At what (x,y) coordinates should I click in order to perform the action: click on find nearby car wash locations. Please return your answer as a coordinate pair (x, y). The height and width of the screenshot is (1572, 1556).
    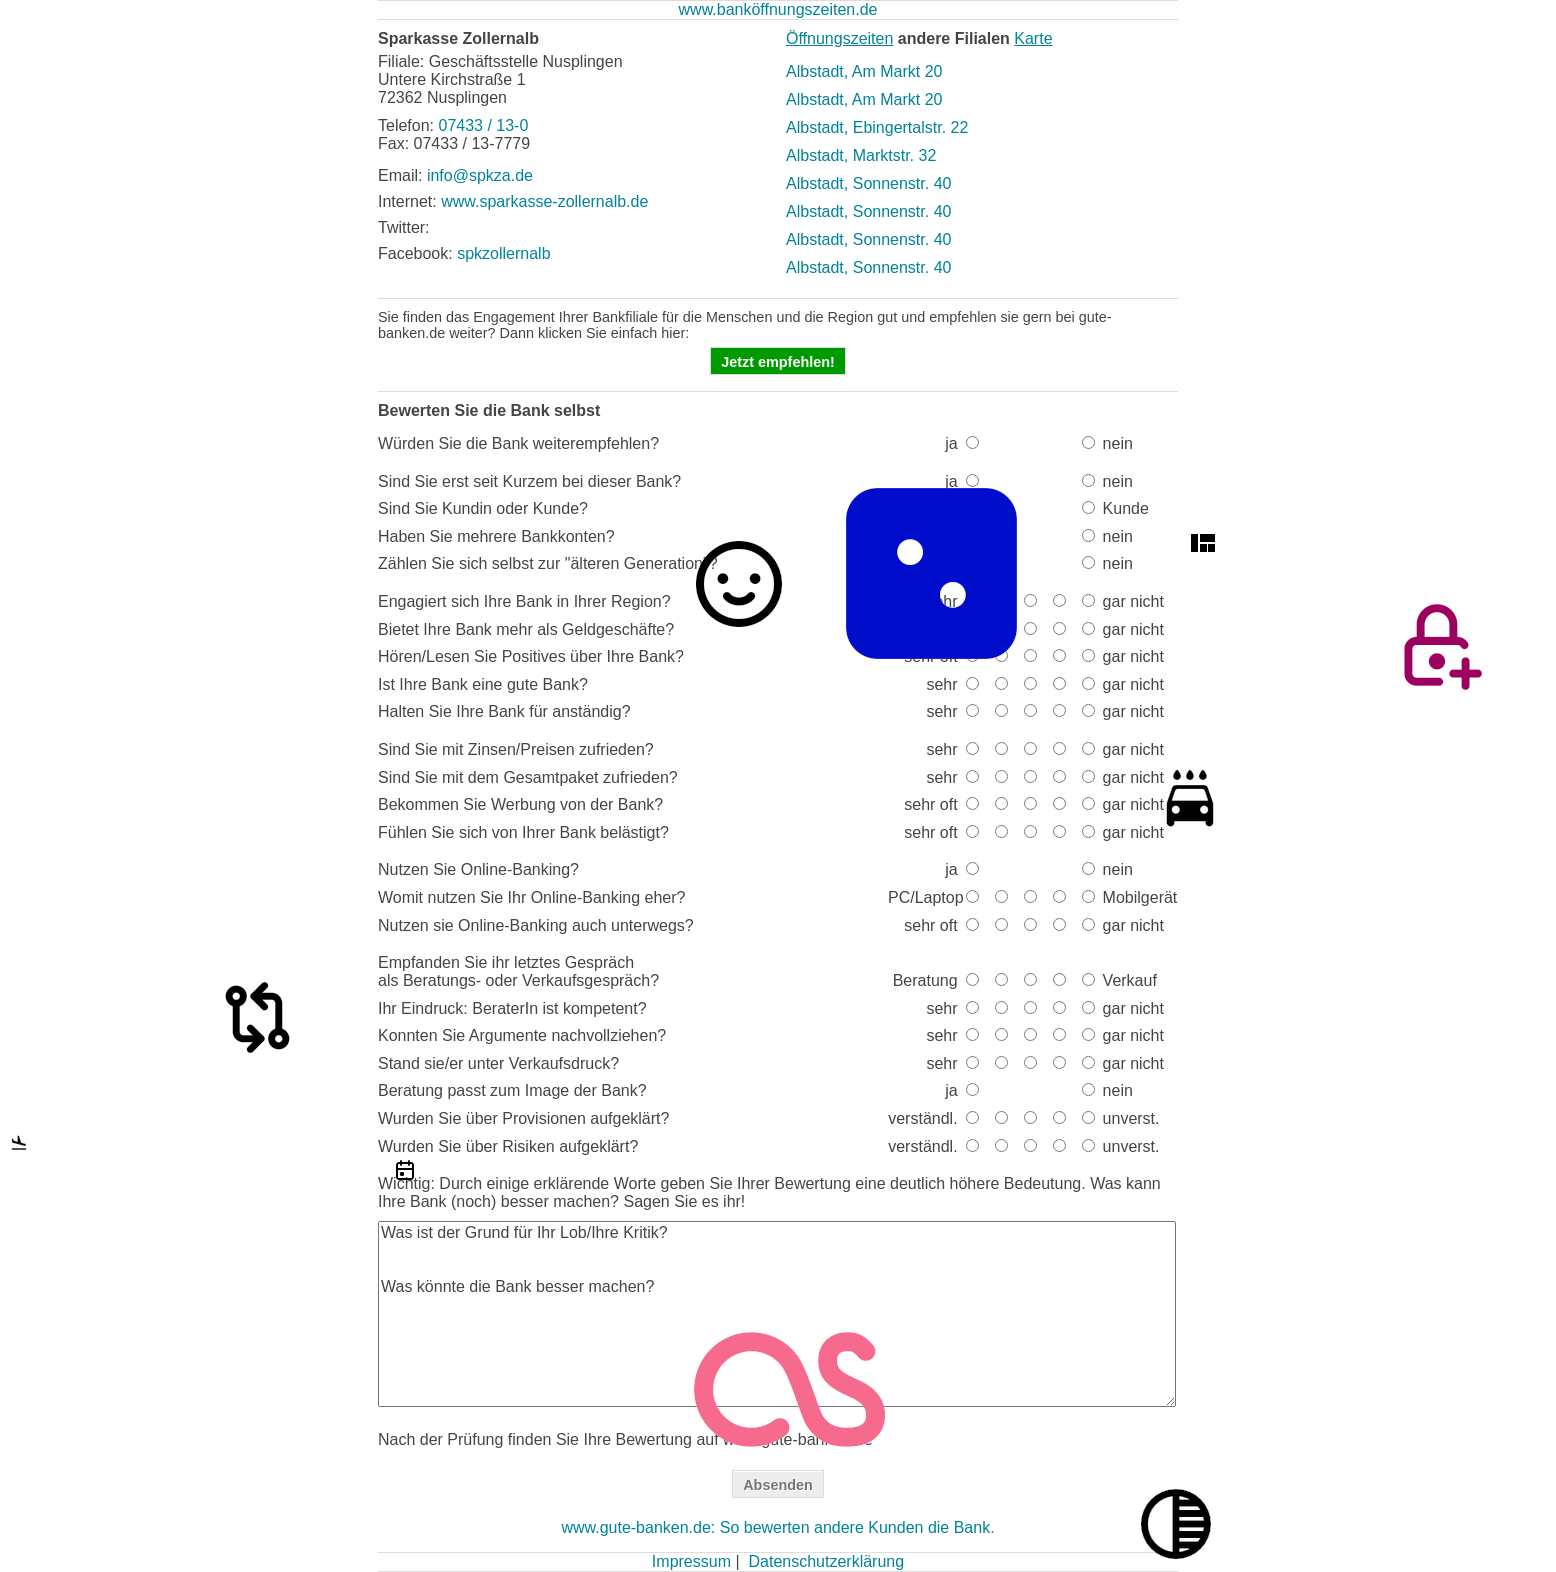
    Looking at the image, I should click on (1190, 798).